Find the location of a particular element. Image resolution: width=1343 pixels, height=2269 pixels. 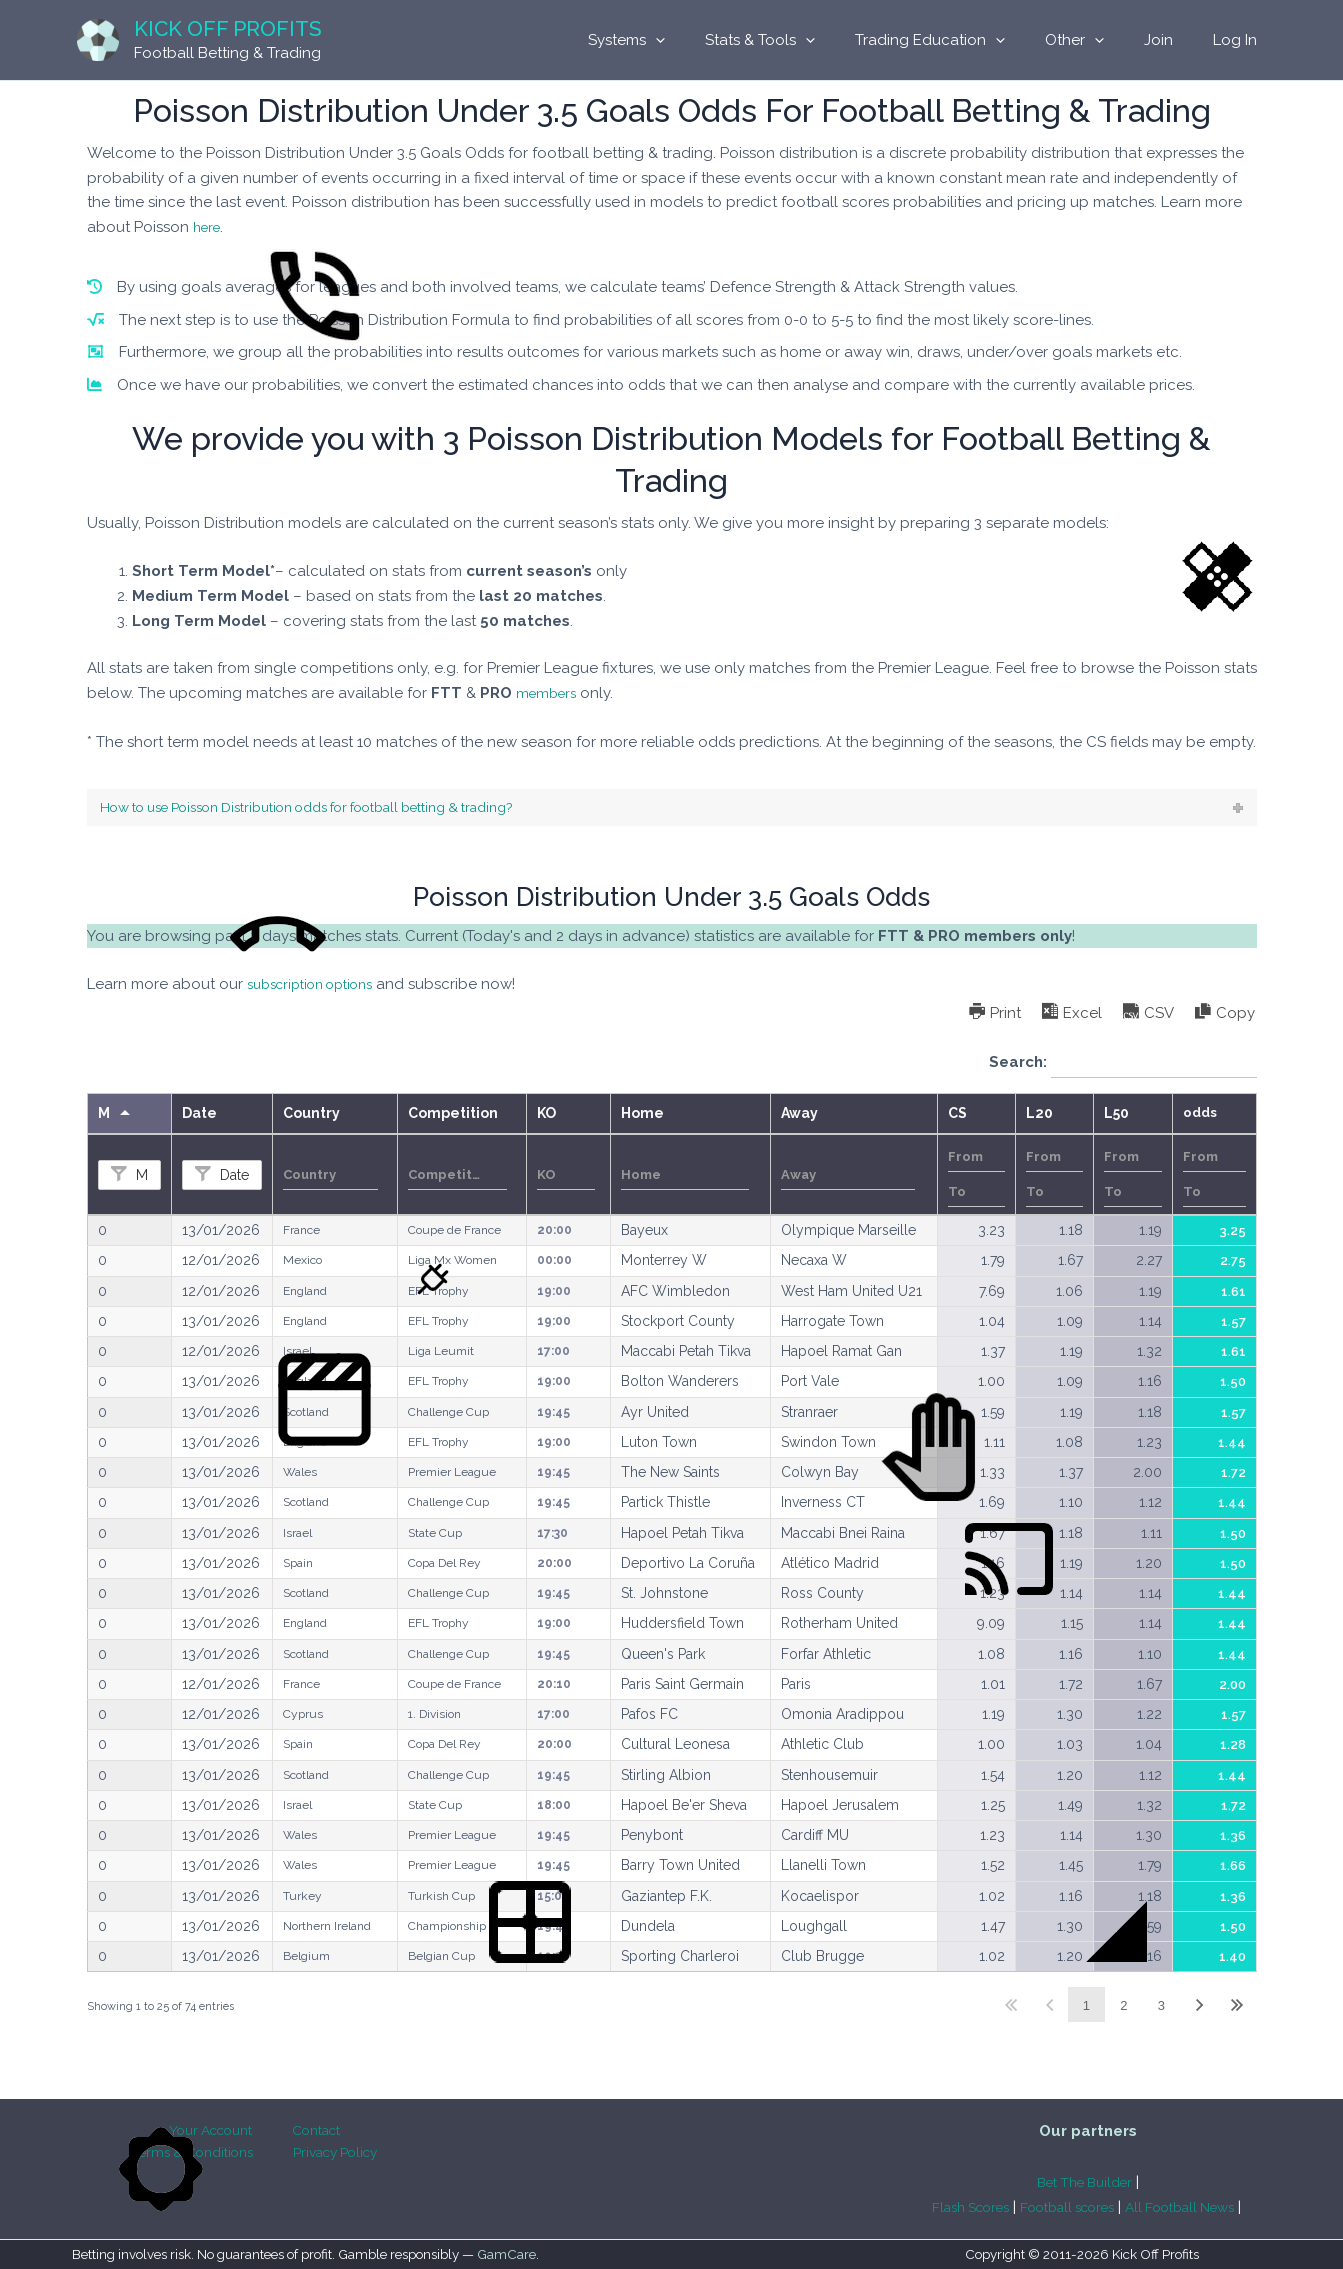

cast your screen to a nearby device is located at coordinates (1009, 1559).